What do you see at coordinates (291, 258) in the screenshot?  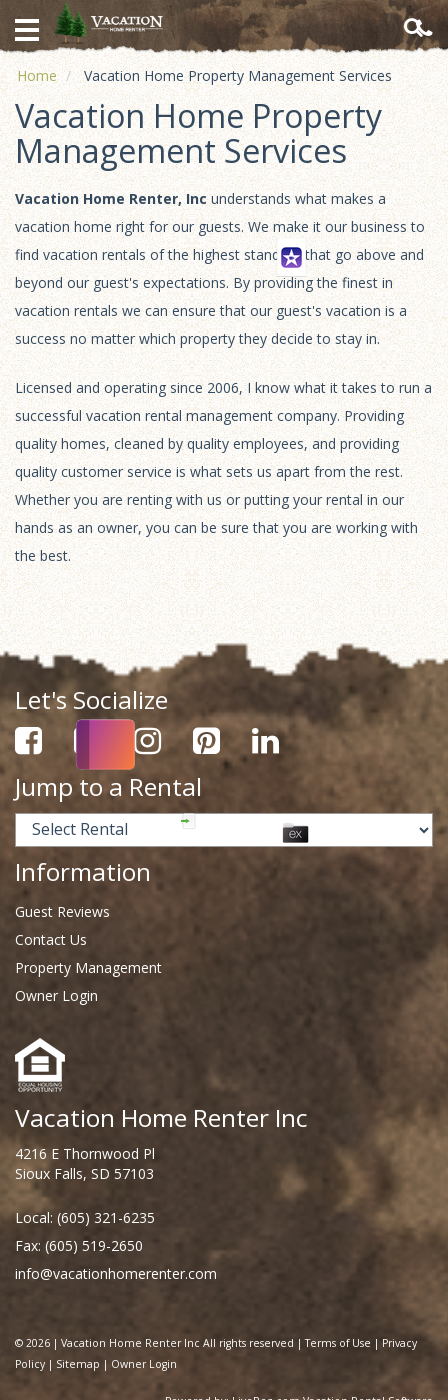 I see `open a mobile video project in iMovie` at bounding box center [291, 258].